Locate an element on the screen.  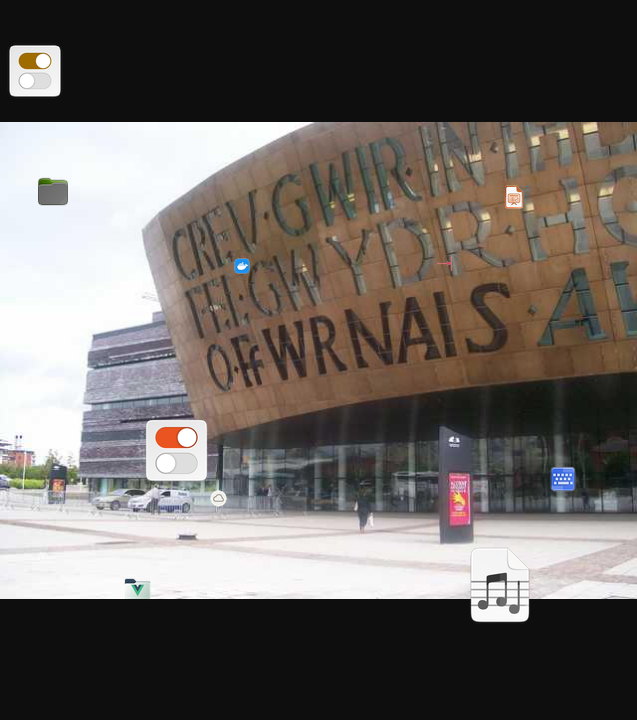
an audio melody file type is located at coordinates (500, 585).